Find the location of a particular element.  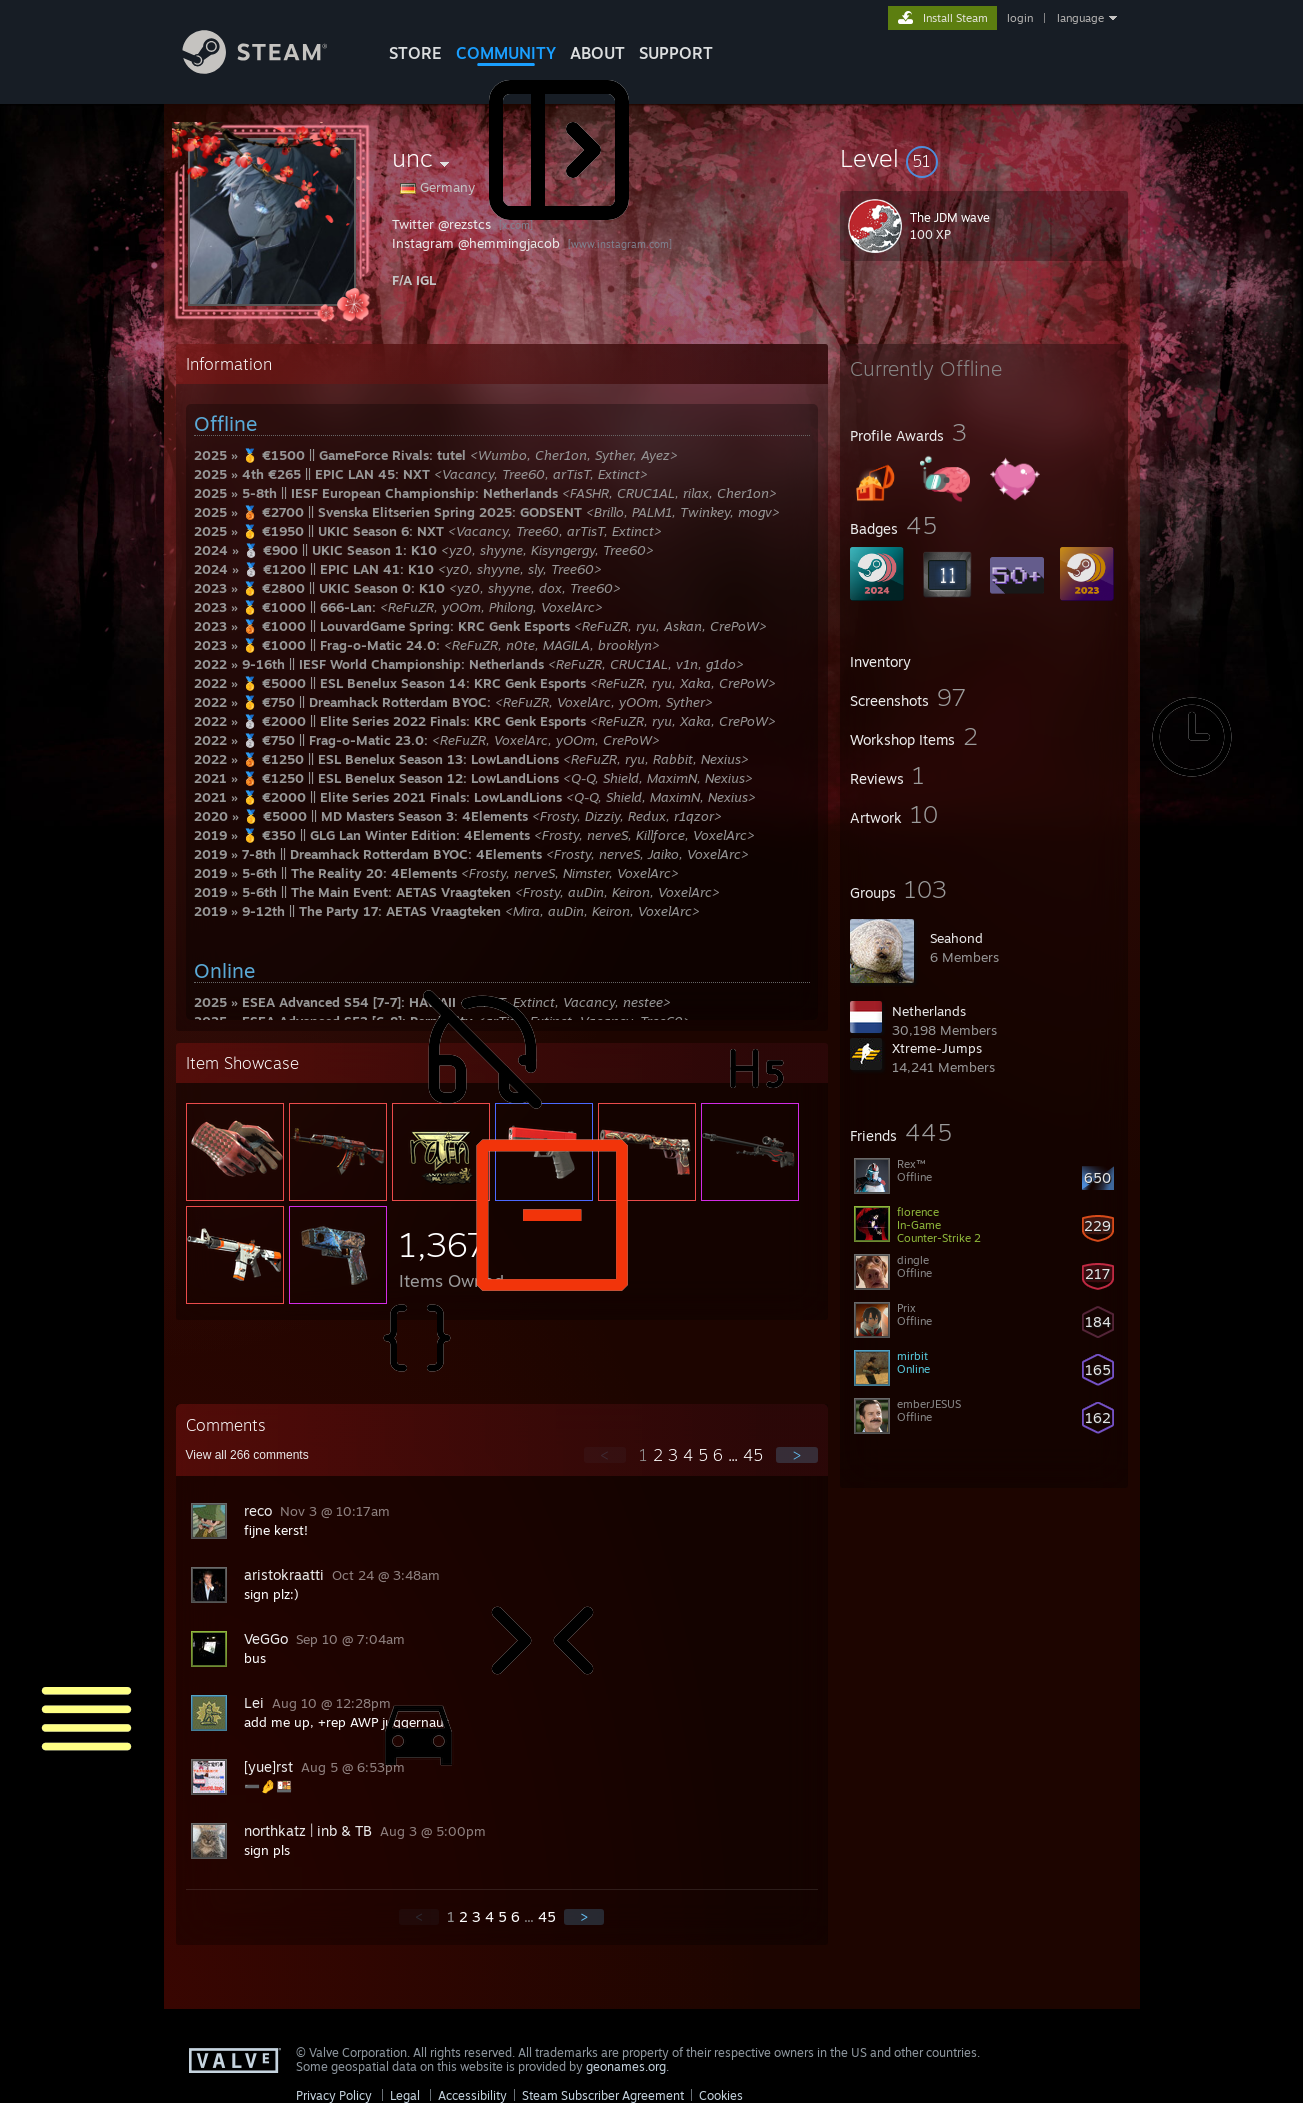

collapse or minimize a panel is located at coordinates (542, 1640).